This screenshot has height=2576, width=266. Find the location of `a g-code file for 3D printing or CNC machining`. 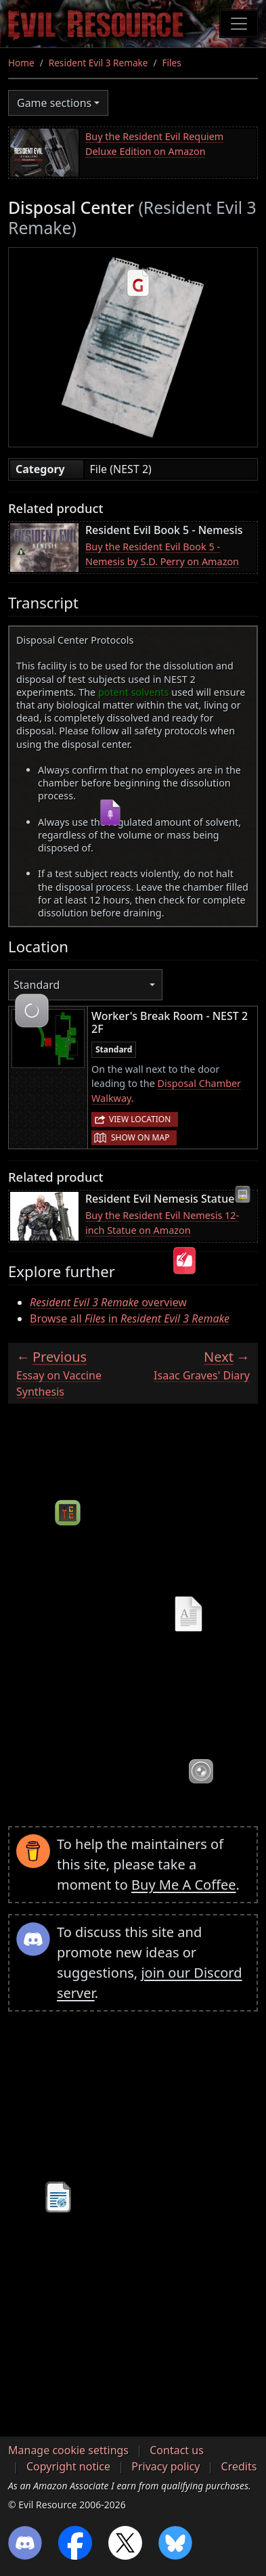

a g-code file for 3D printing or CNC machining is located at coordinates (138, 283).